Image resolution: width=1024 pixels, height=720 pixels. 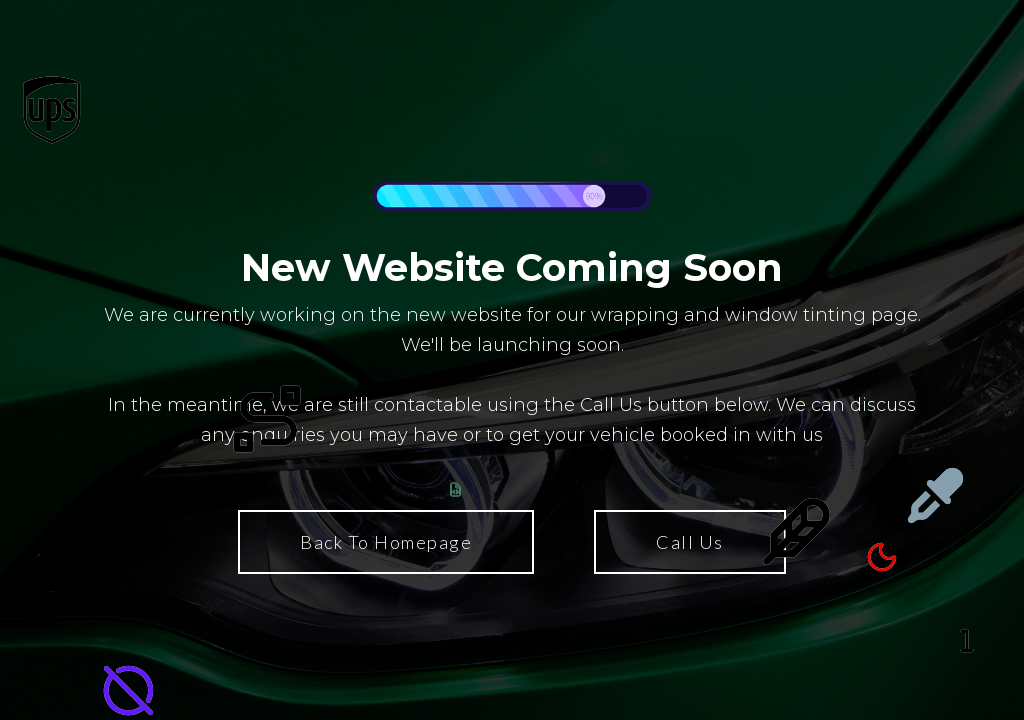 What do you see at coordinates (796, 531) in the screenshot?
I see `compose a new message or note` at bounding box center [796, 531].